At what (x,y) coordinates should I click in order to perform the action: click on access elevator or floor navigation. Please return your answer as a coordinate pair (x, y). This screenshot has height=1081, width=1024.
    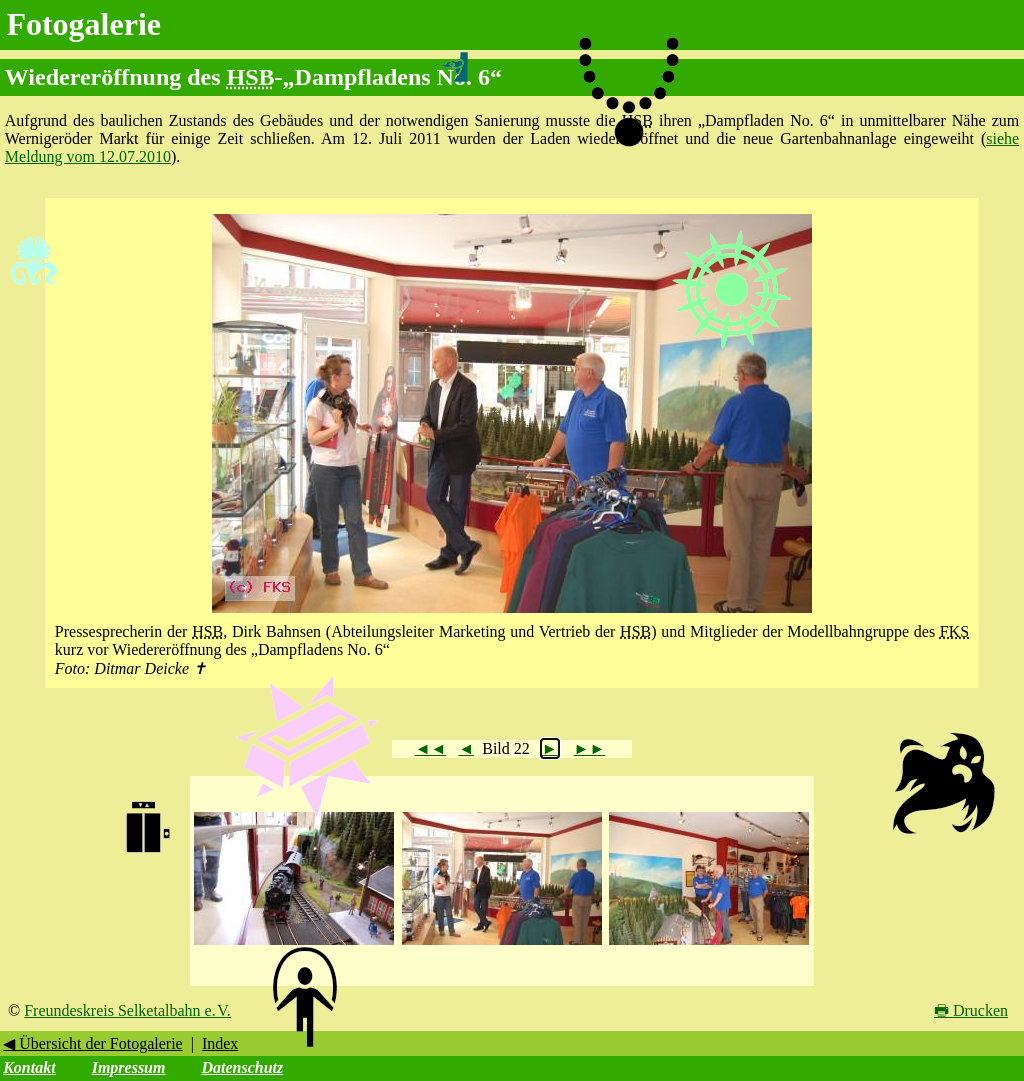
    Looking at the image, I should click on (143, 826).